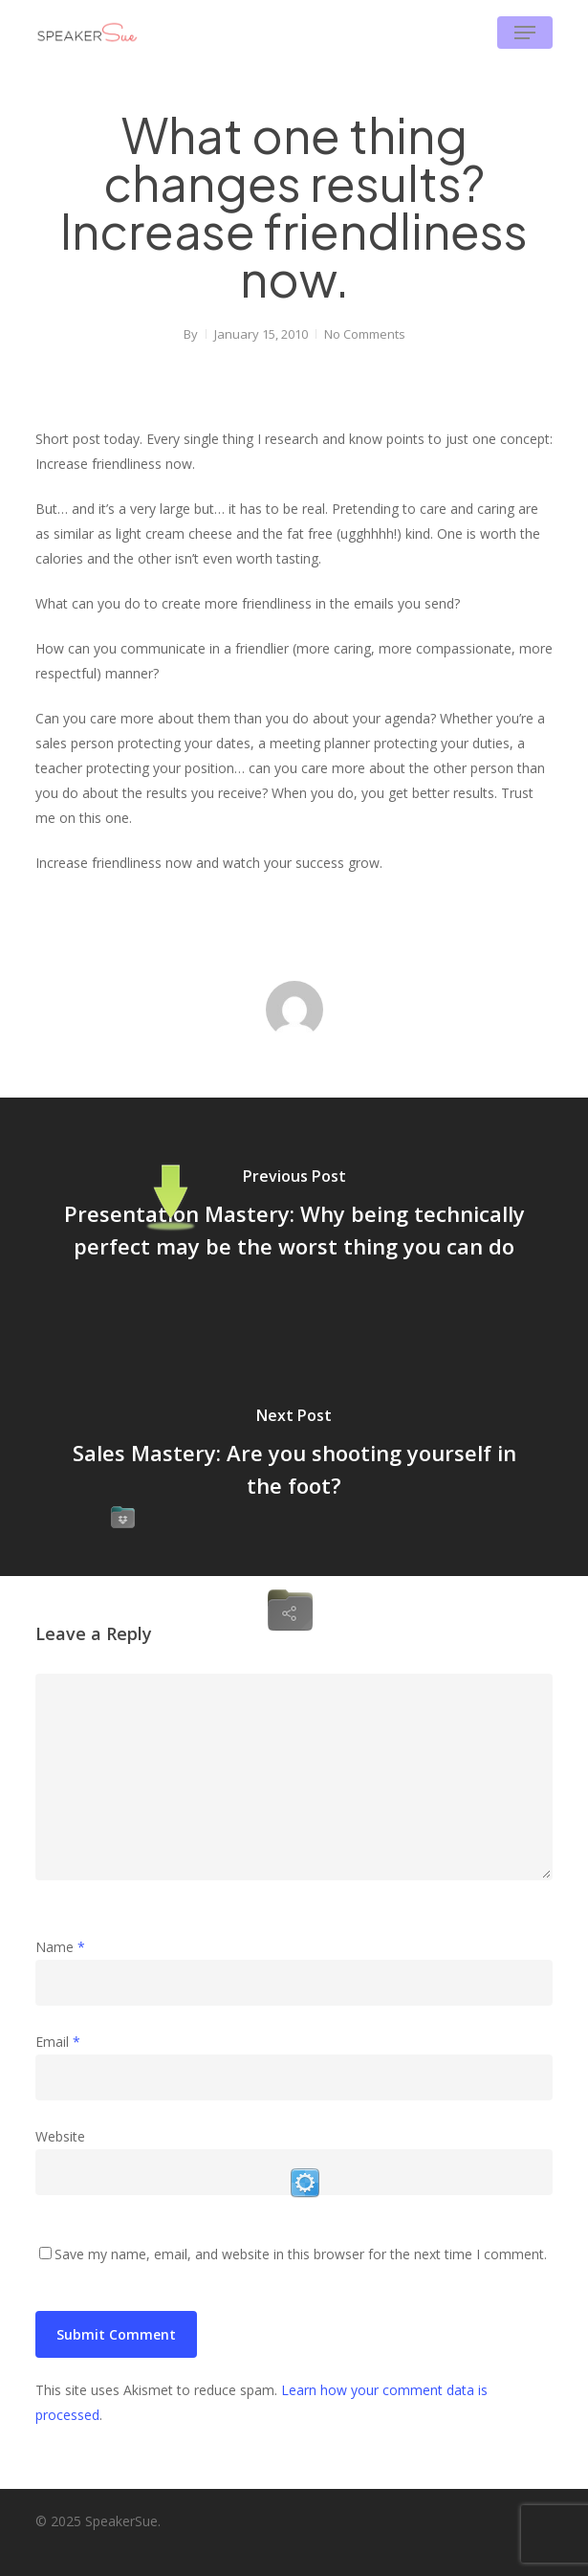 This screenshot has width=588, height=2576. What do you see at coordinates (170, 1193) in the screenshot?
I see `save the current document` at bounding box center [170, 1193].